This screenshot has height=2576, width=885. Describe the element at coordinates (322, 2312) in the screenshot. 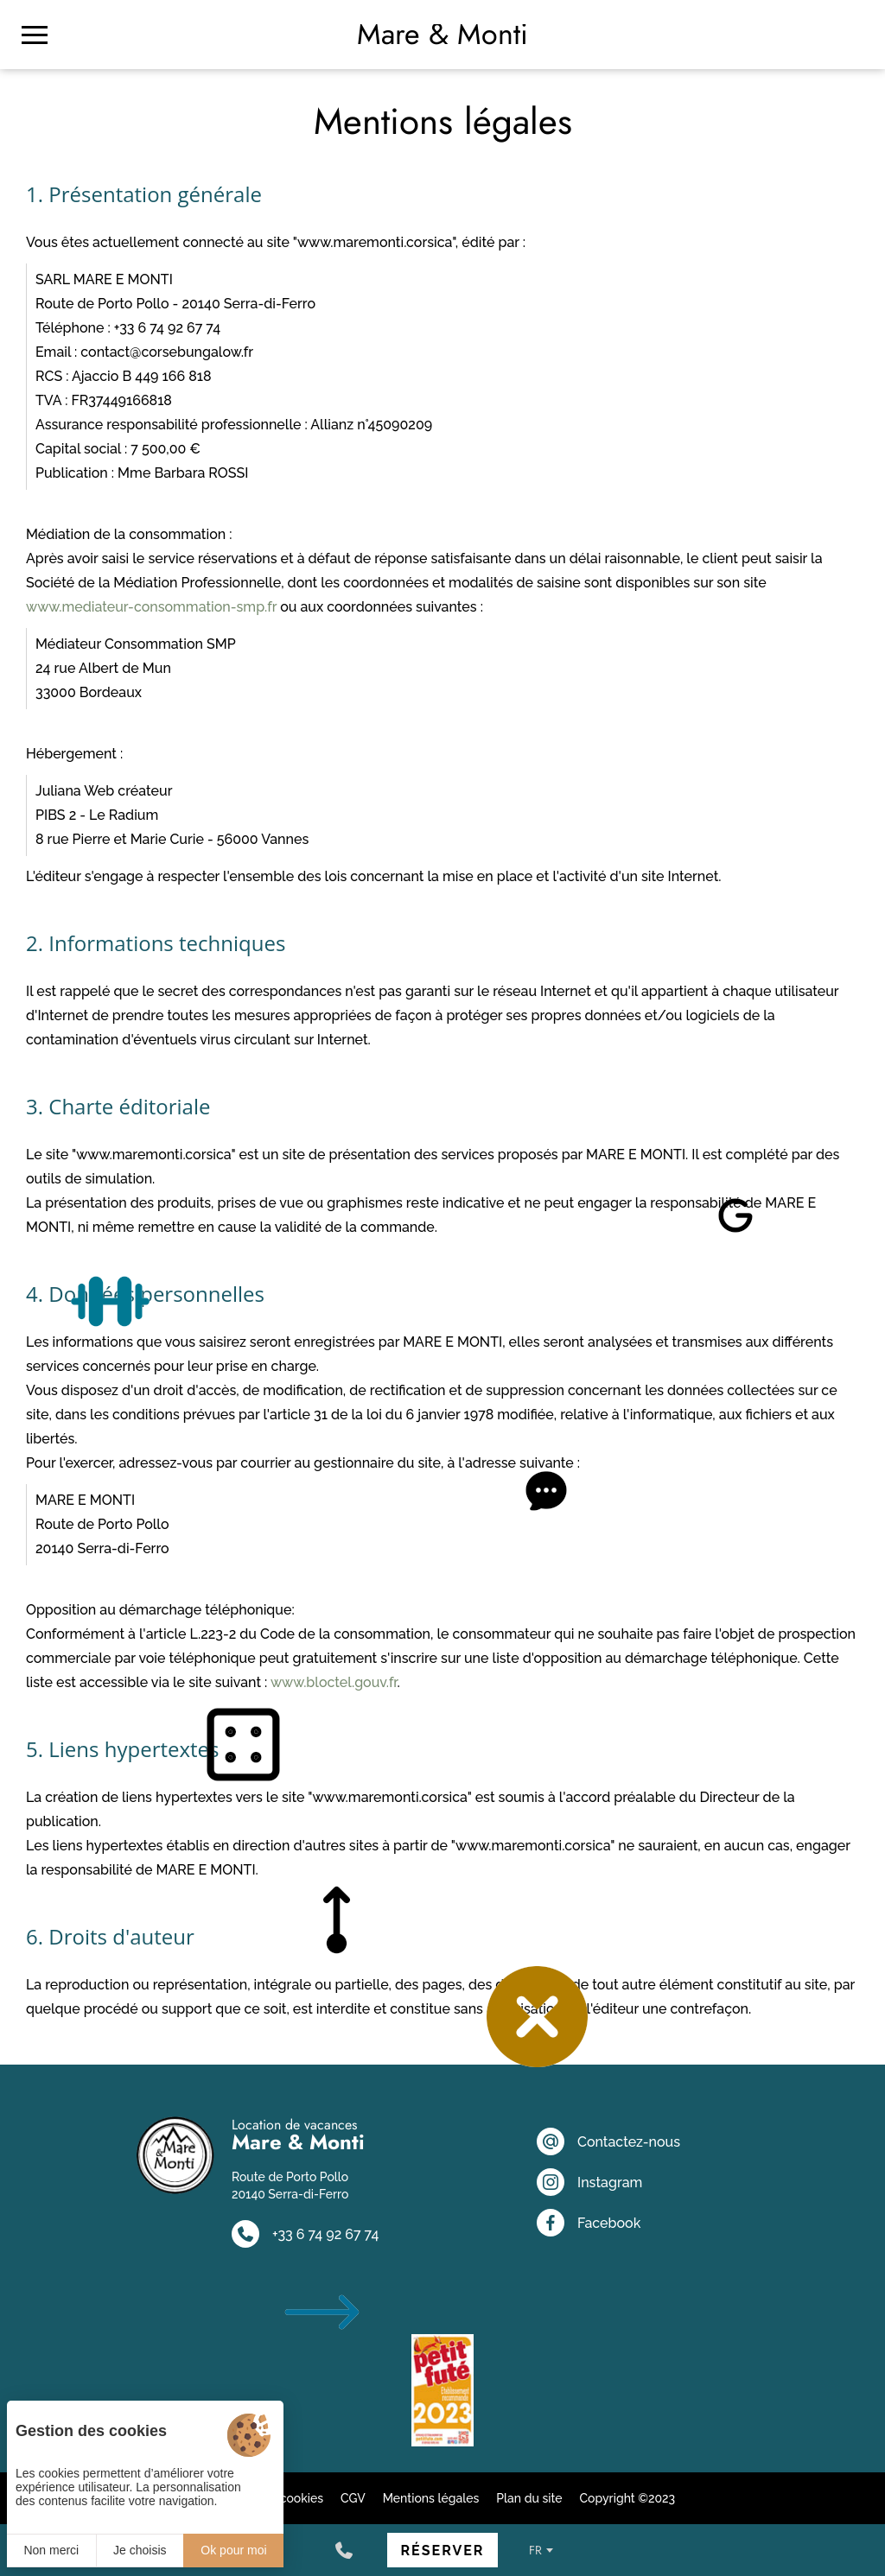

I see `proceed to the next step` at that location.